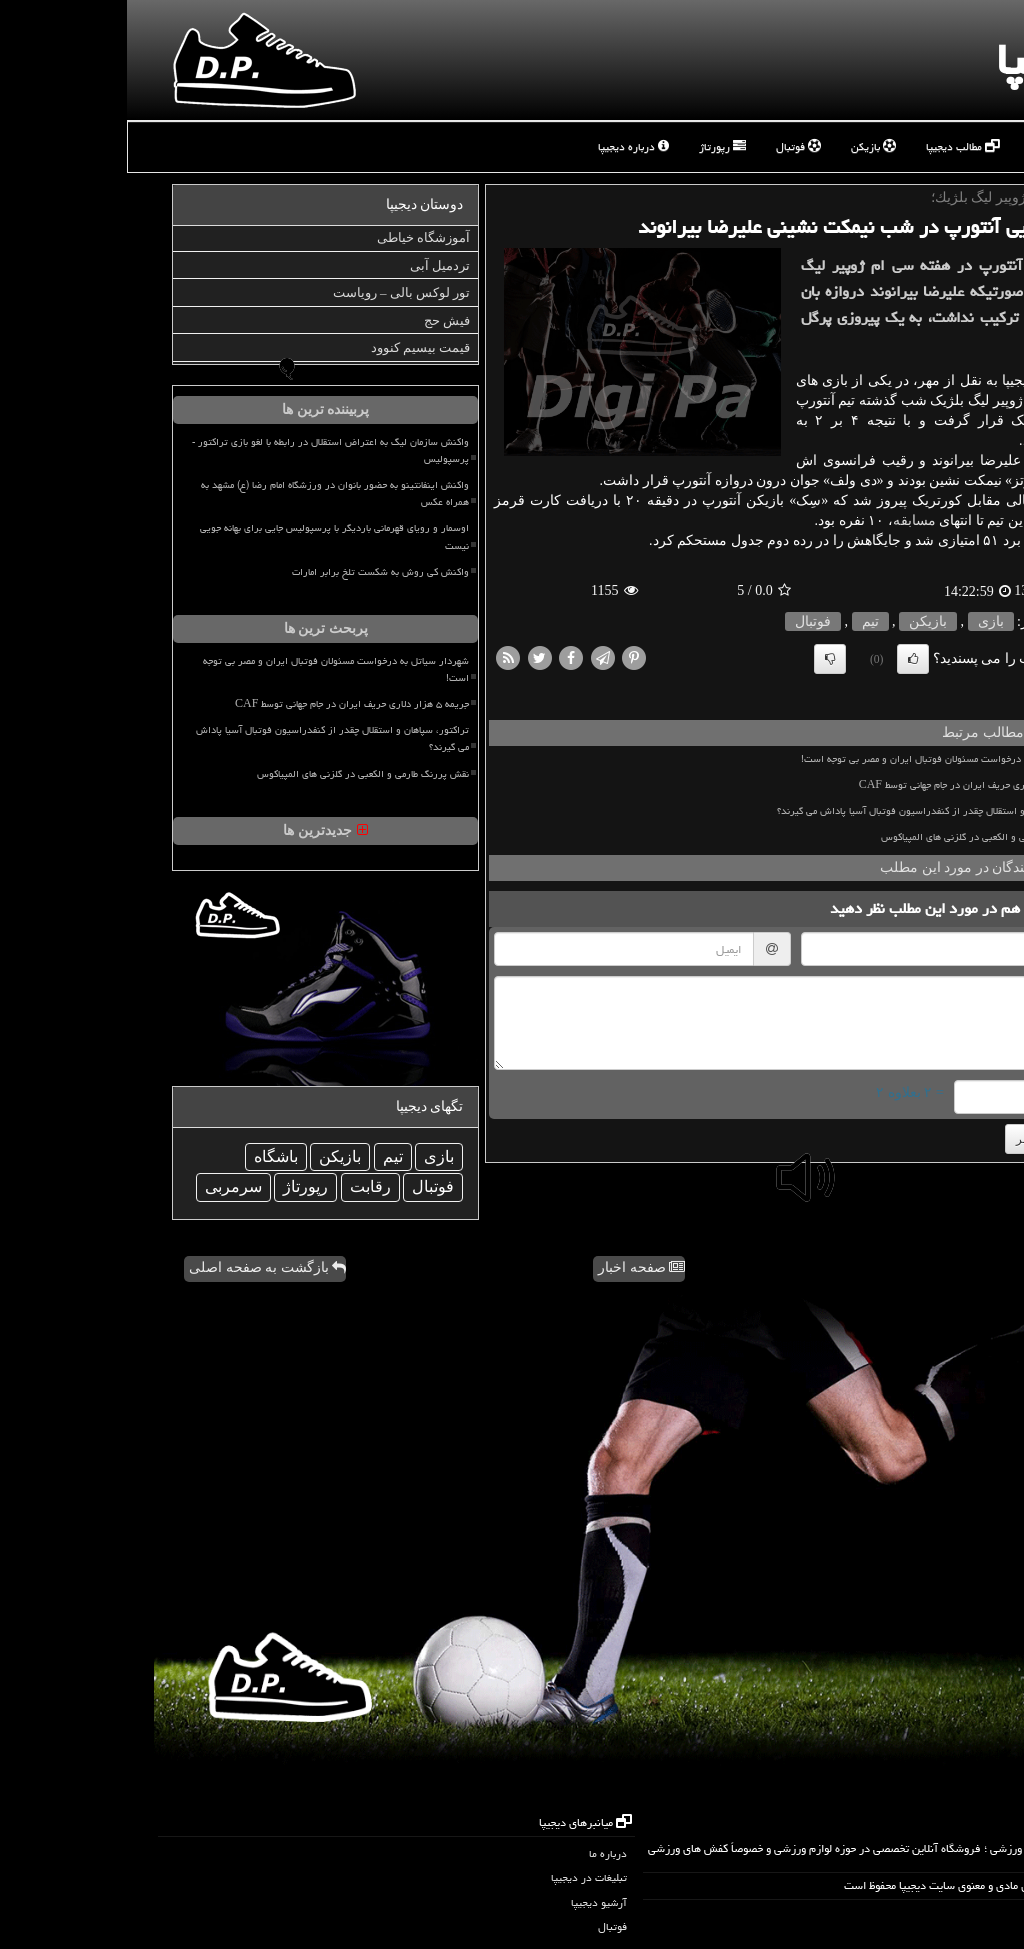  Describe the element at coordinates (805, 1177) in the screenshot. I see `adjust audio volume to medium level` at that location.